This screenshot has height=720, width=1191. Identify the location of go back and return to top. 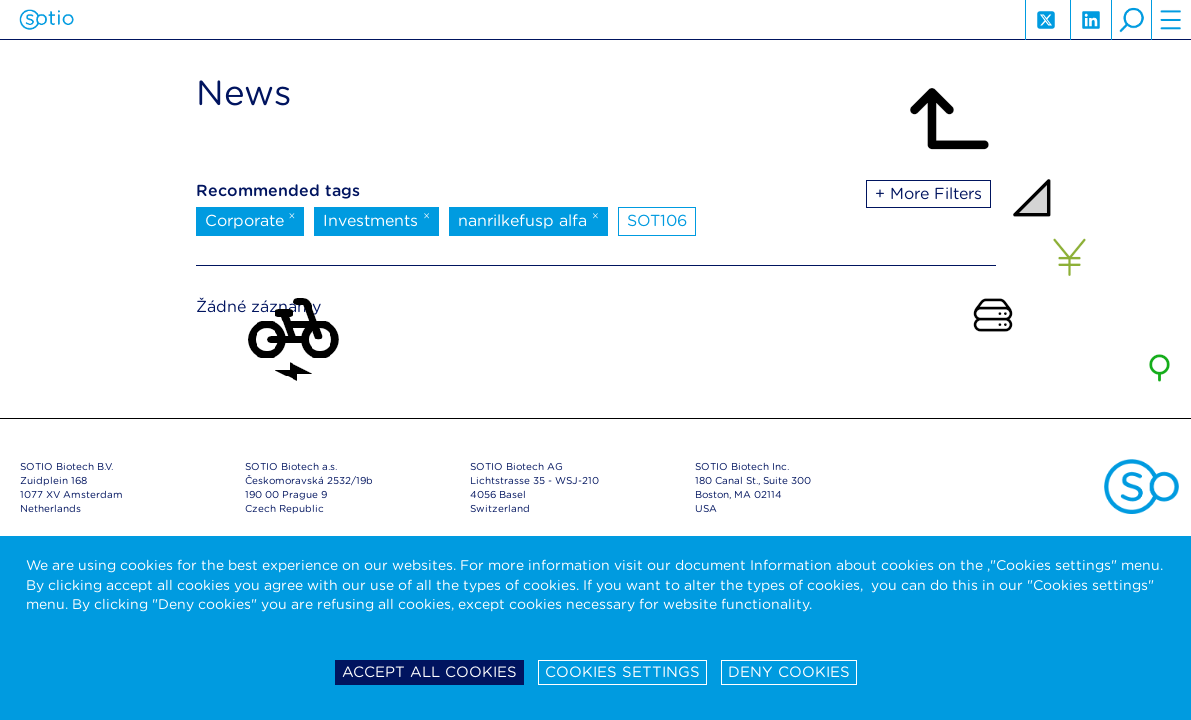
(946, 121).